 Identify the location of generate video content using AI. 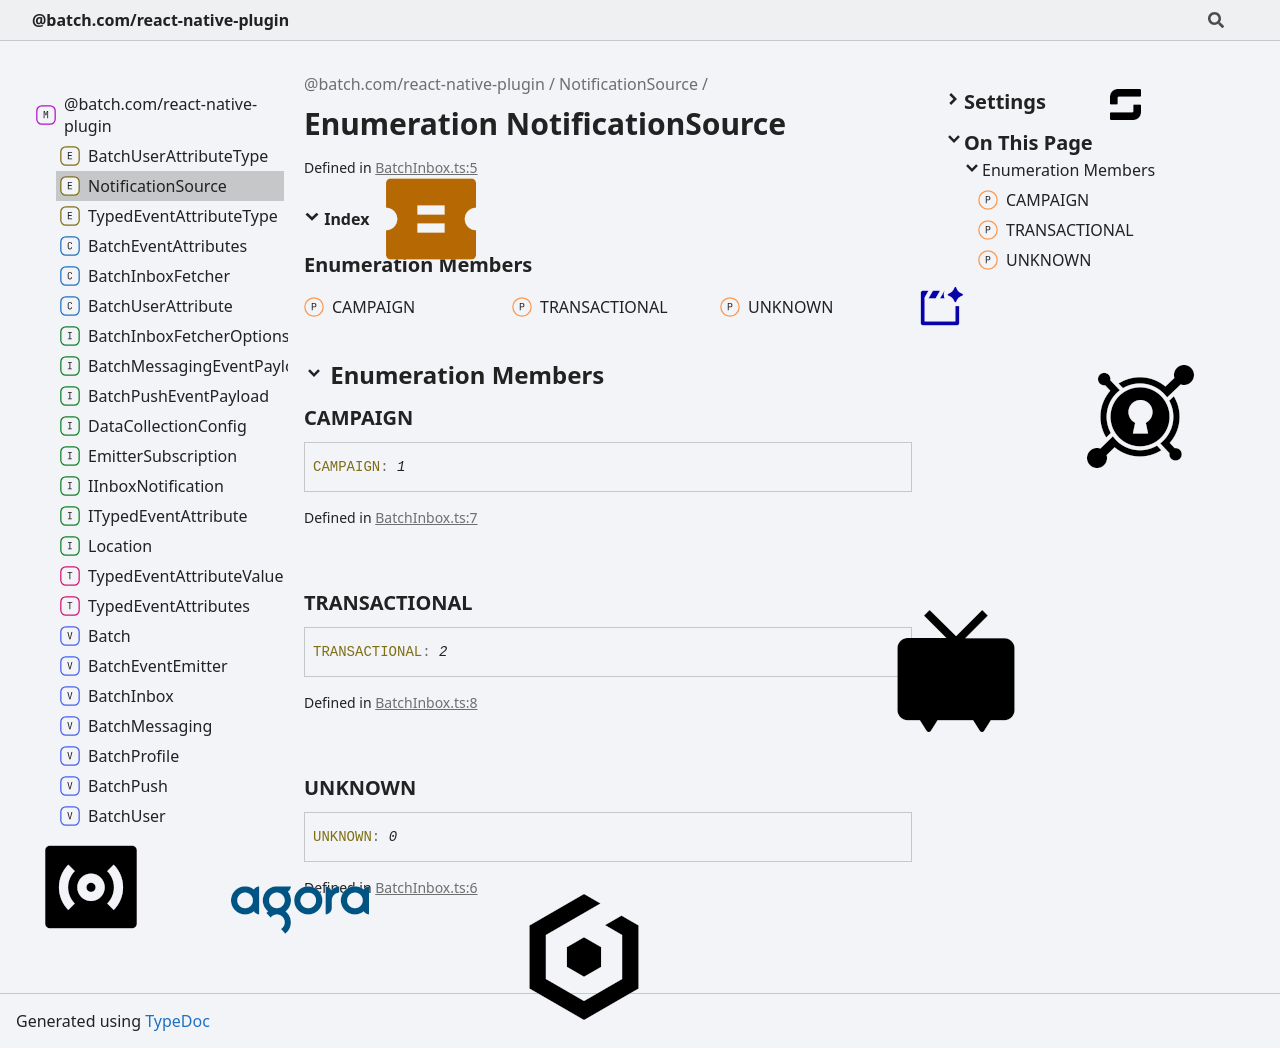
(940, 308).